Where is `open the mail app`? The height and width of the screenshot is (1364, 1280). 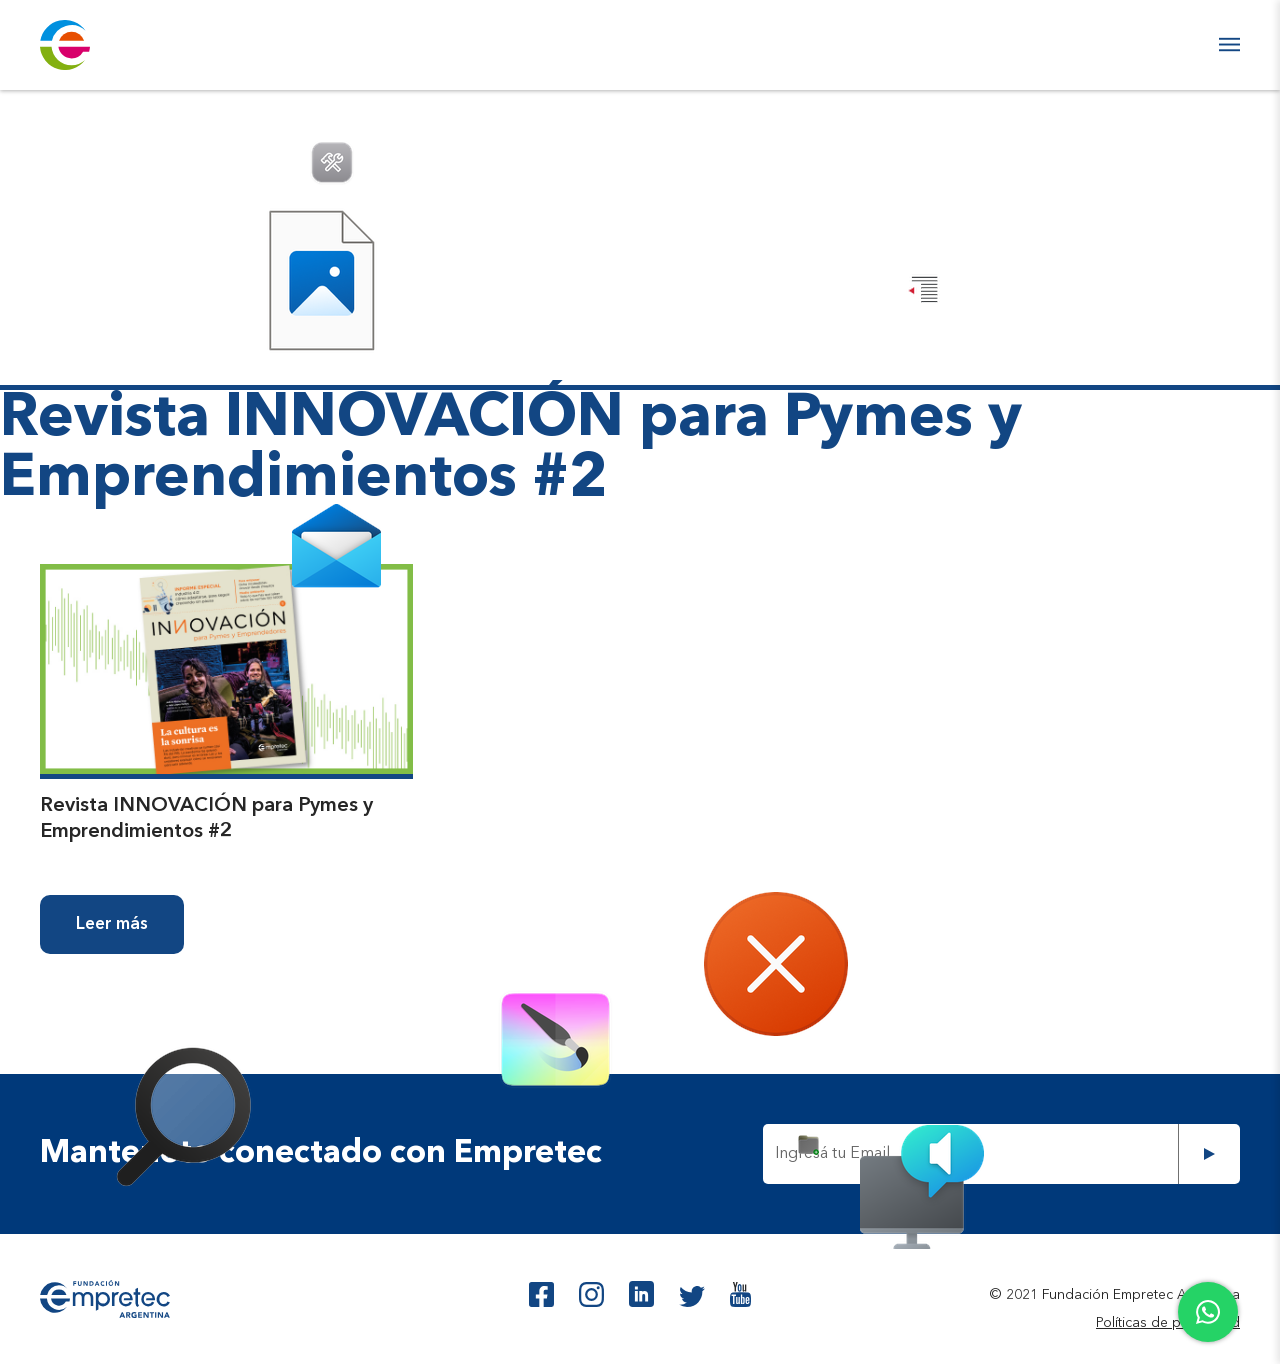
open the mail app is located at coordinates (336, 548).